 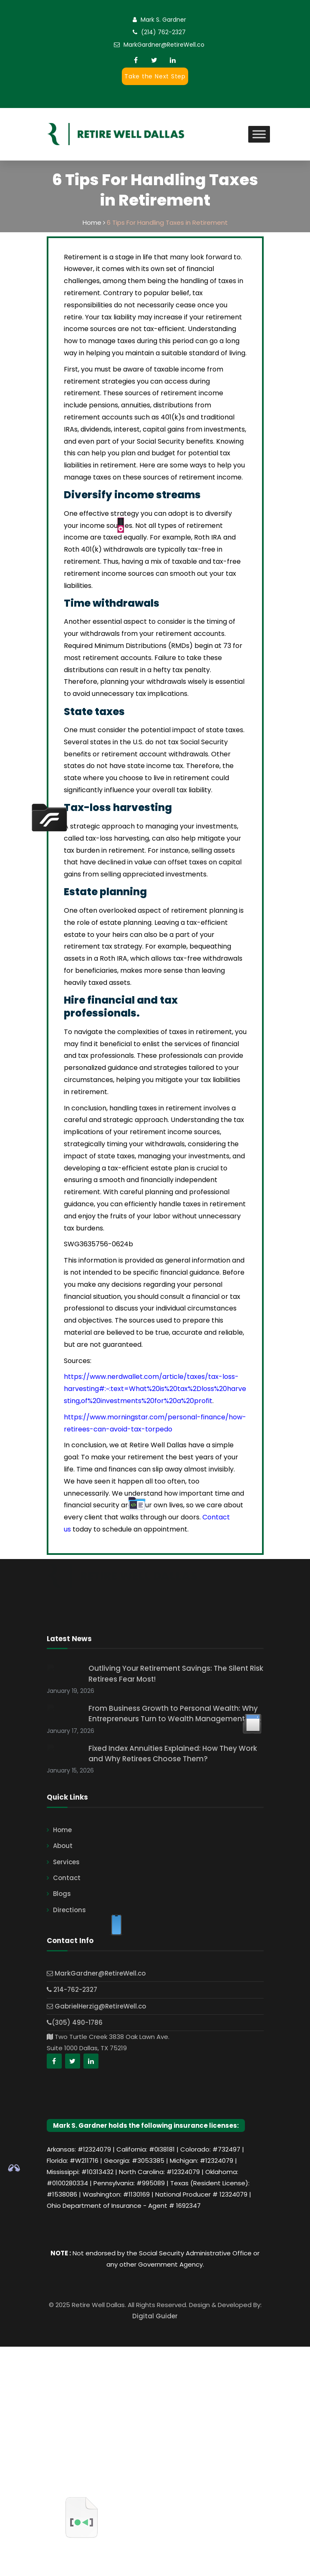 I want to click on open folder containing programming files, so click(x=137, y=1504).